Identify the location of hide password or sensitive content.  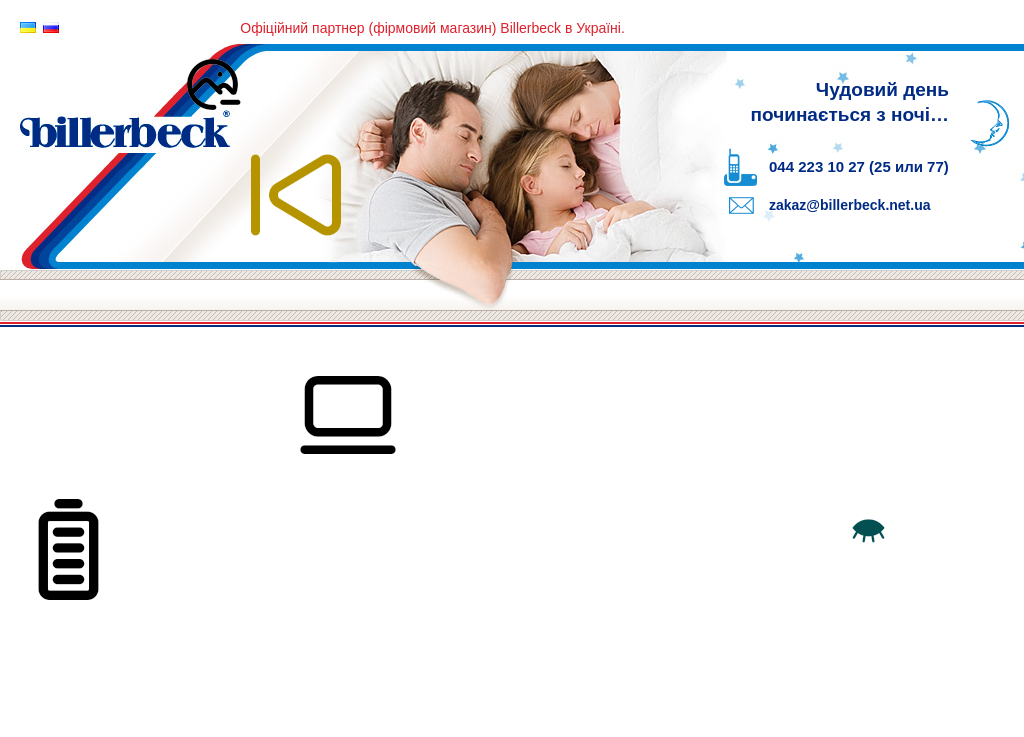
(868, 531).